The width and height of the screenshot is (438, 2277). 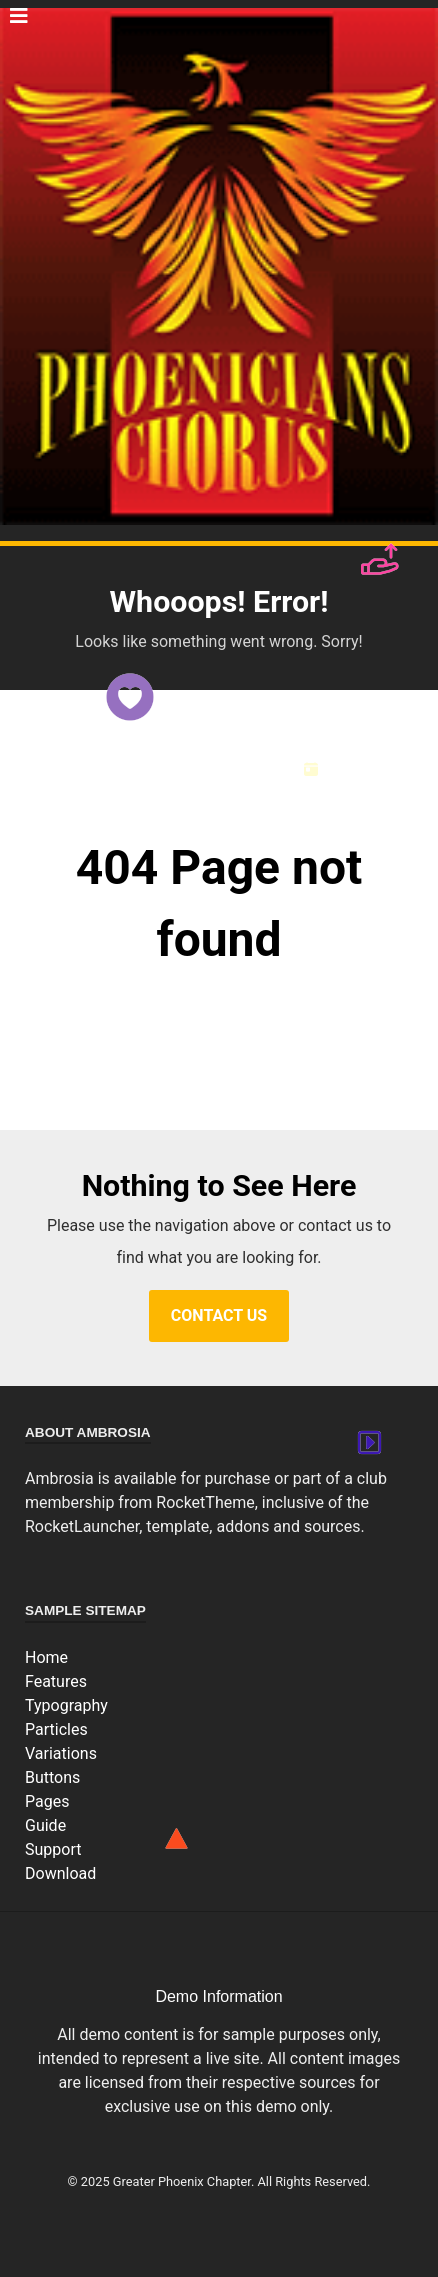 I want to click on view today's date or events, so click(x=311, y=769).